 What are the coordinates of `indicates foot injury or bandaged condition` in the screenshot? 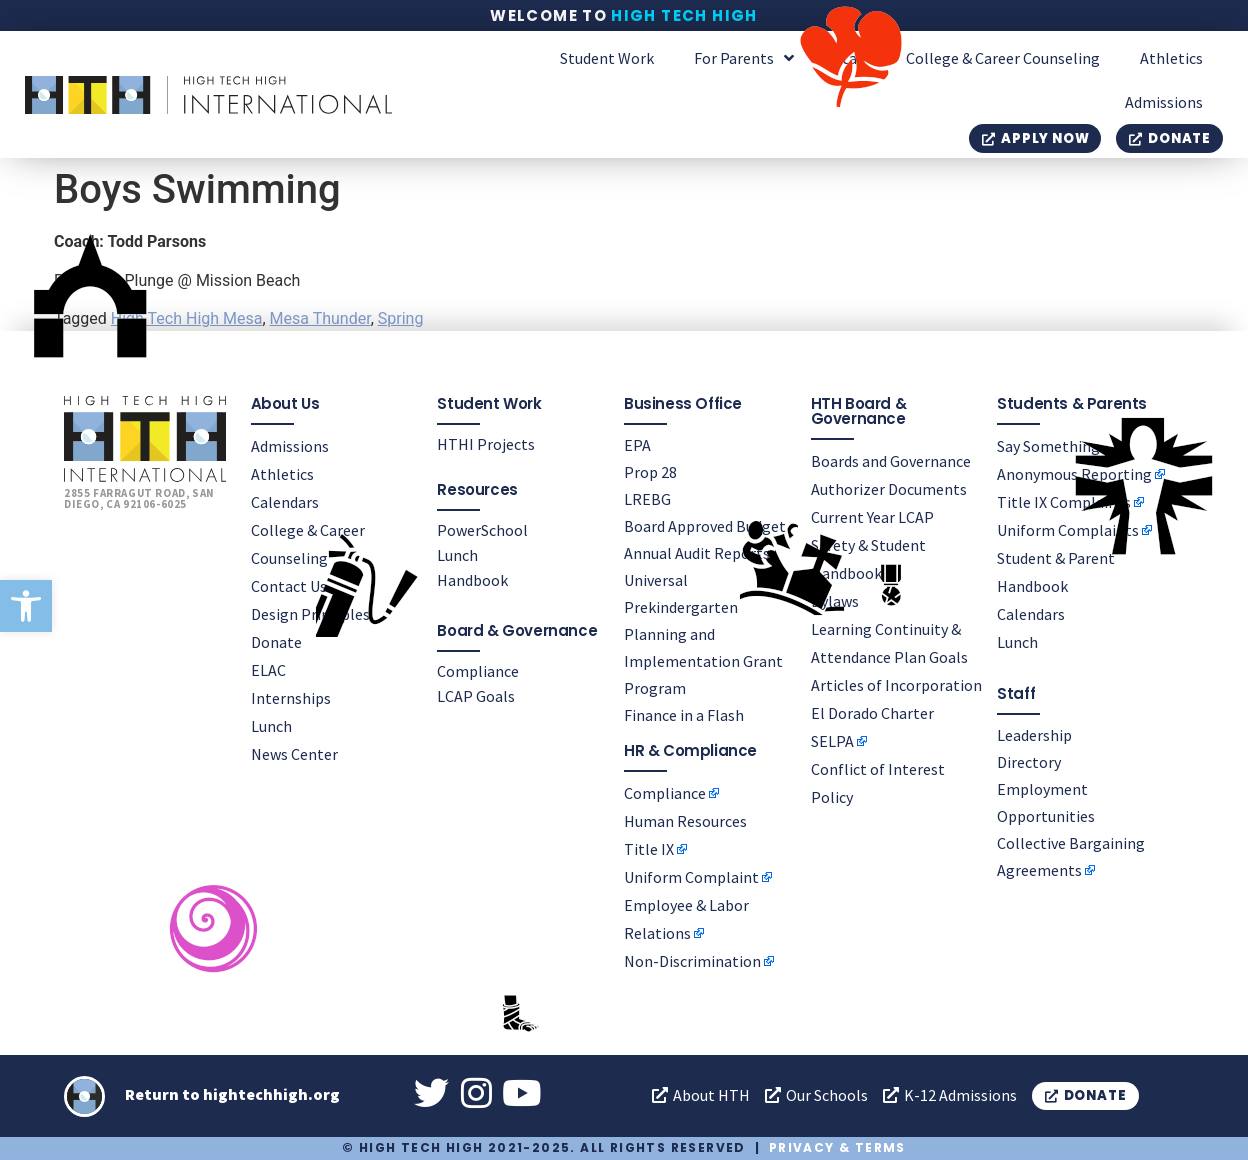 It's located at (520, 1013).